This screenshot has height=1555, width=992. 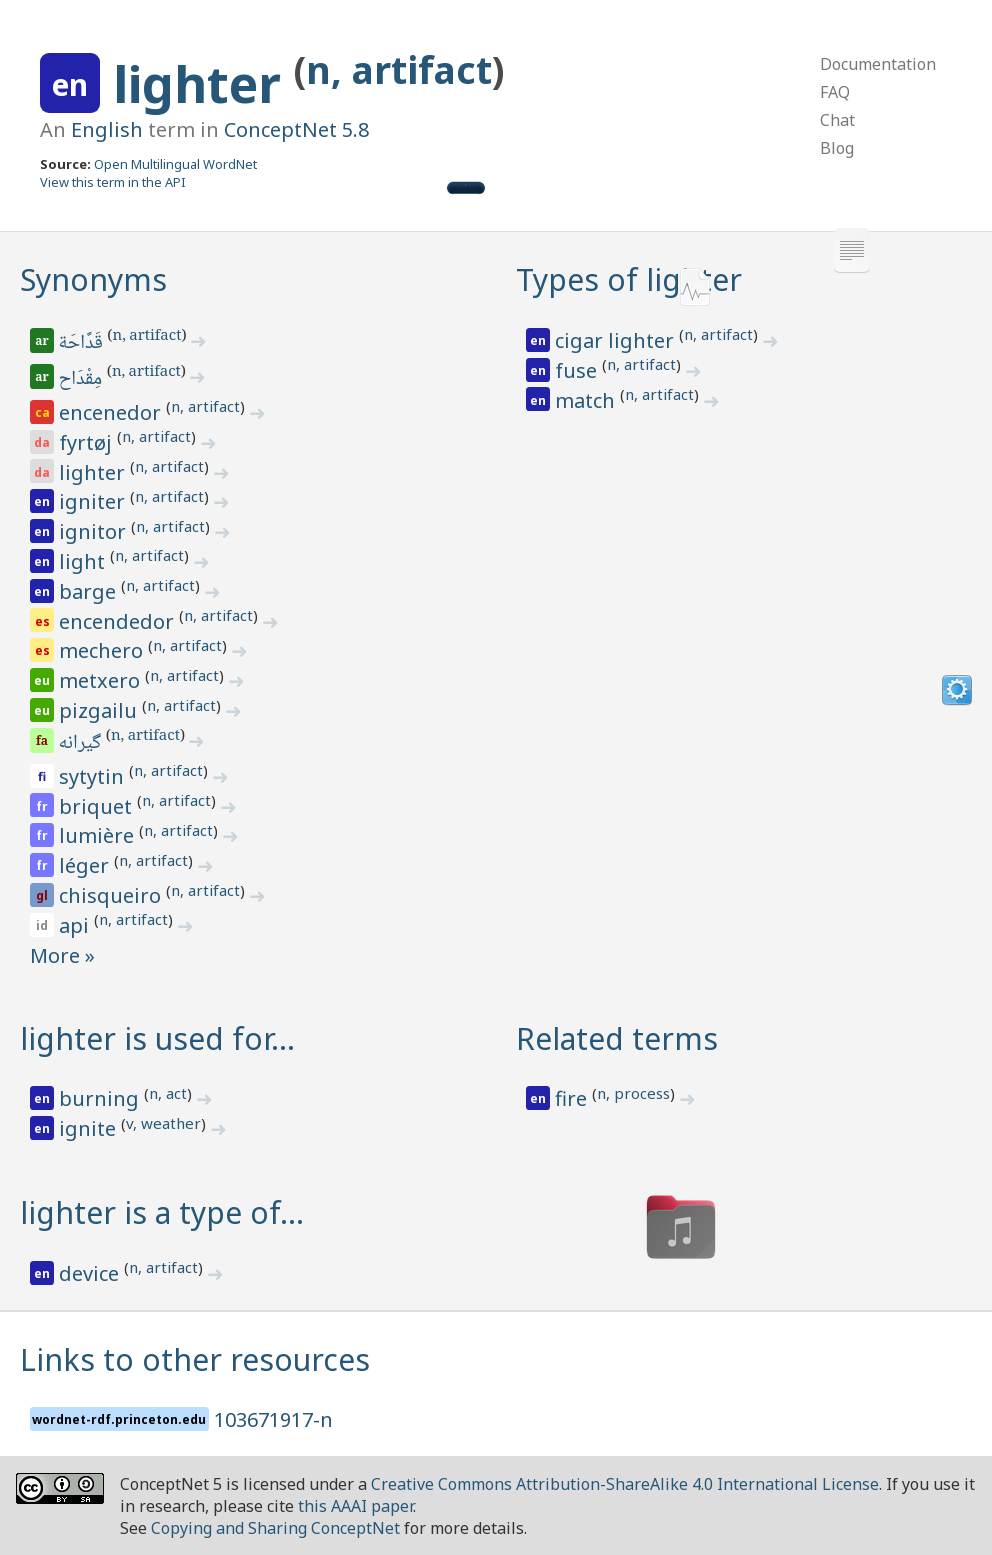 What do you see at coordinates (681, 1227) in the screenshot?
I see `open your music folder` at bounding box center [681, 1227].